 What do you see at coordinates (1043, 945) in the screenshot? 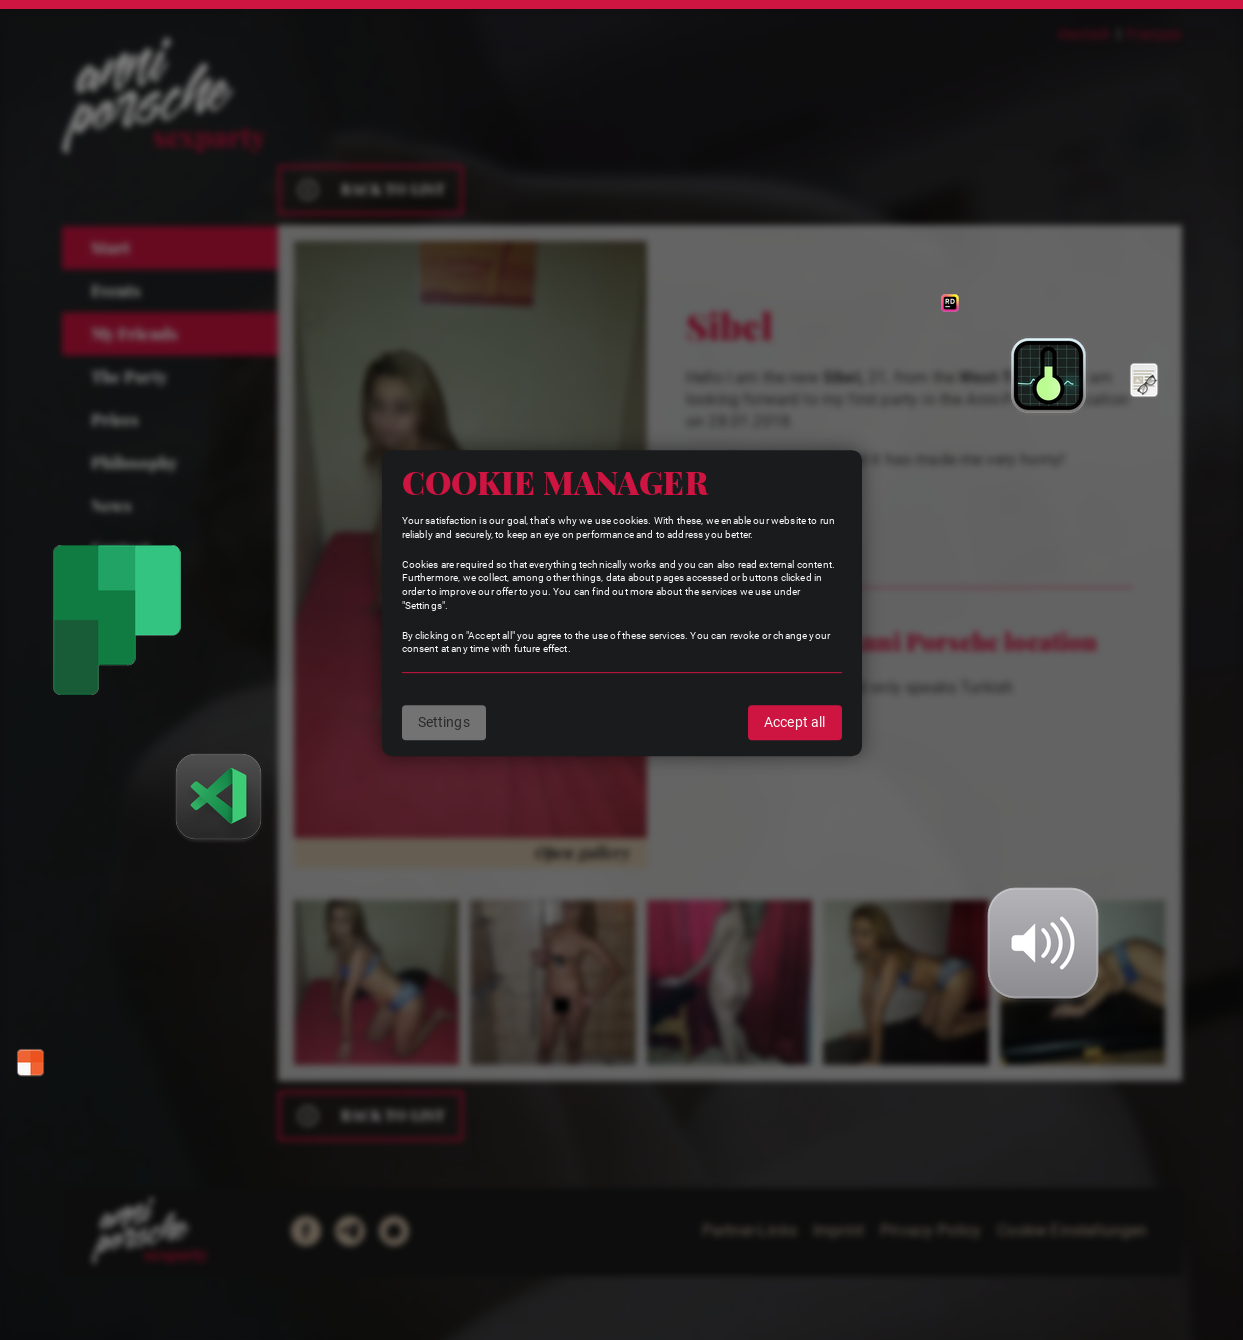
I see `open sound preferences` at bounding box center [1043, 945].